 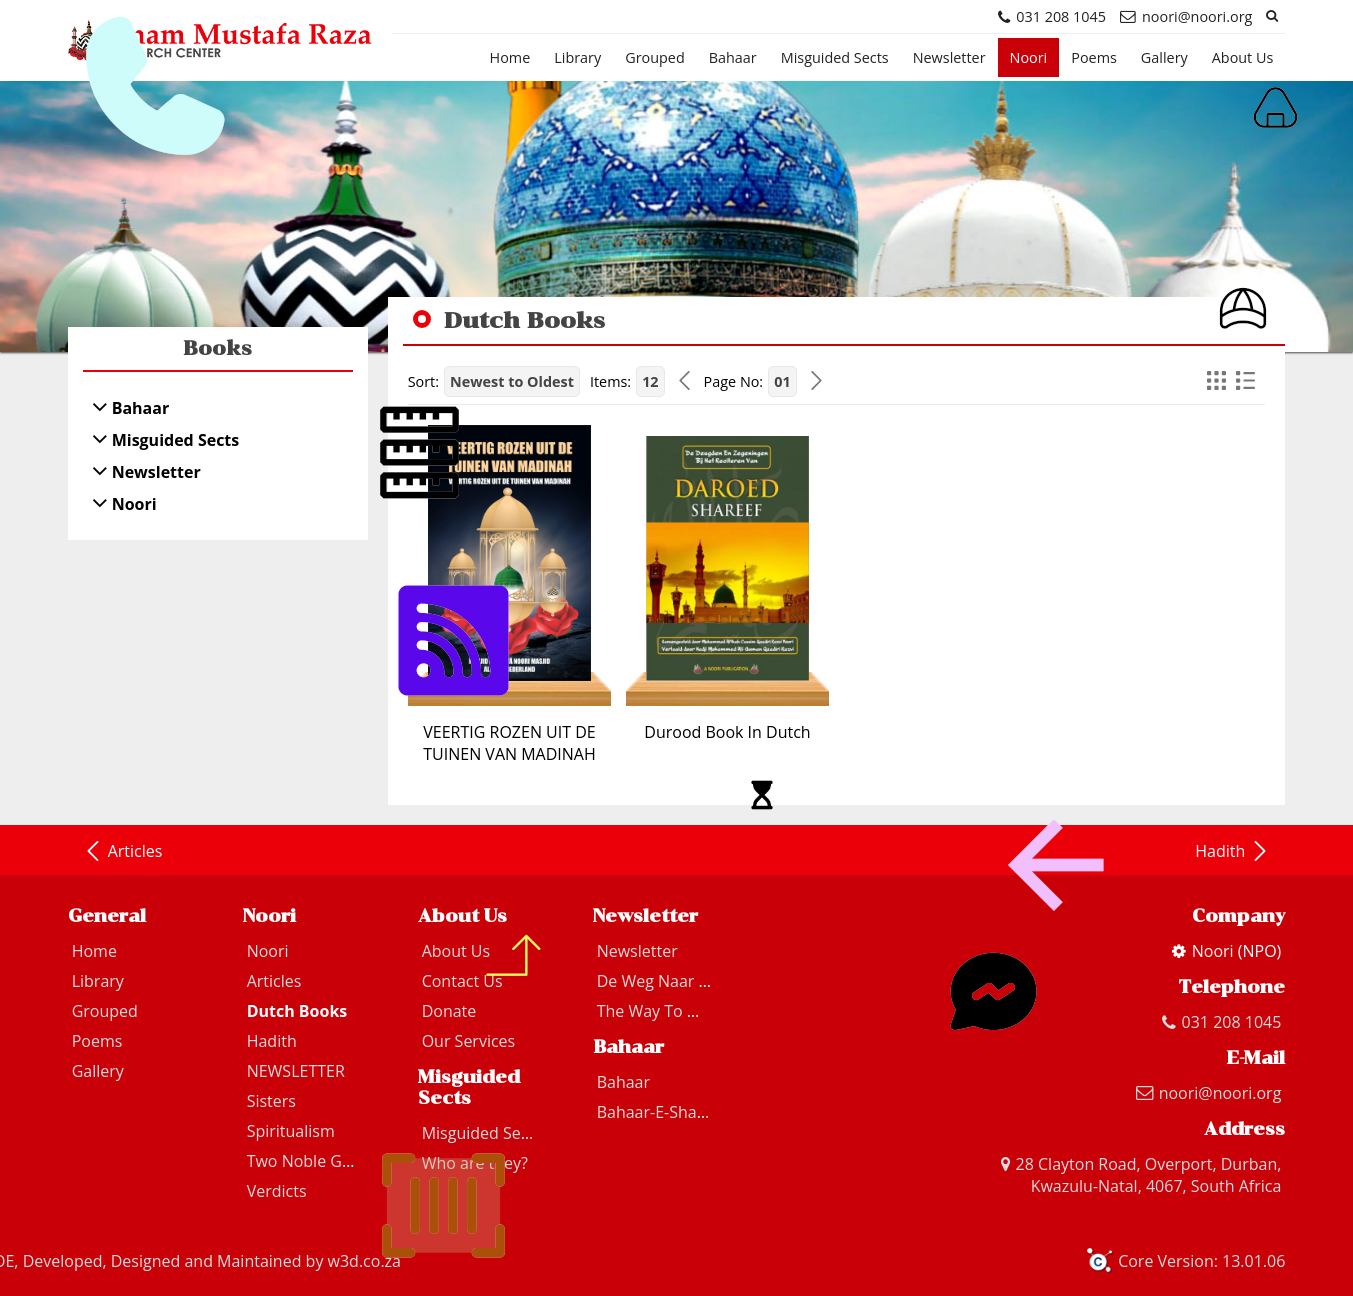 What do you see at coordinates (762, 795) in the screenshot?
I see `indicates a process in progress or loading state` at bounding box center [762, 795].